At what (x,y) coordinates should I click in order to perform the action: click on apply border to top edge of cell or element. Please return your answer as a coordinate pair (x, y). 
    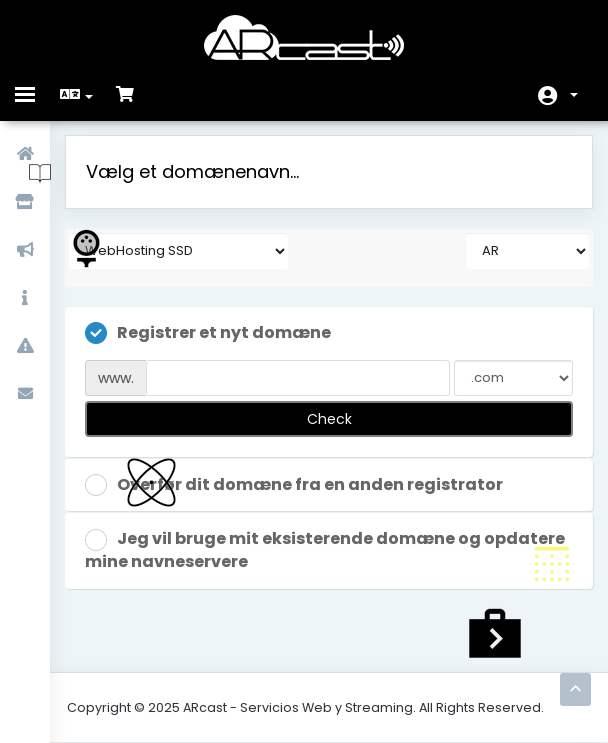
    Looking at the image, I should click on (552, 564).